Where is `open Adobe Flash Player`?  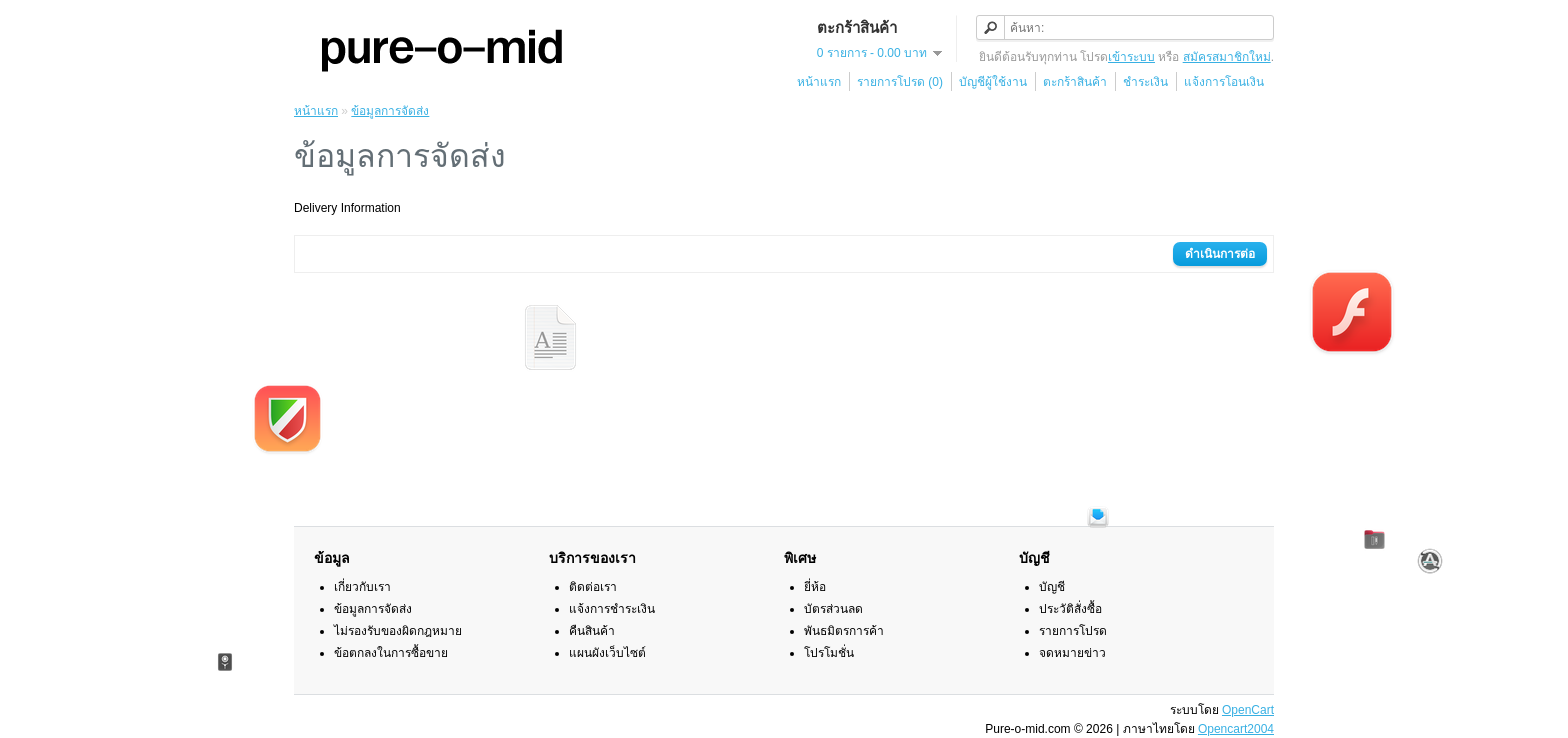
open Adobe Flash Player is located at coordinates (1352, 312).